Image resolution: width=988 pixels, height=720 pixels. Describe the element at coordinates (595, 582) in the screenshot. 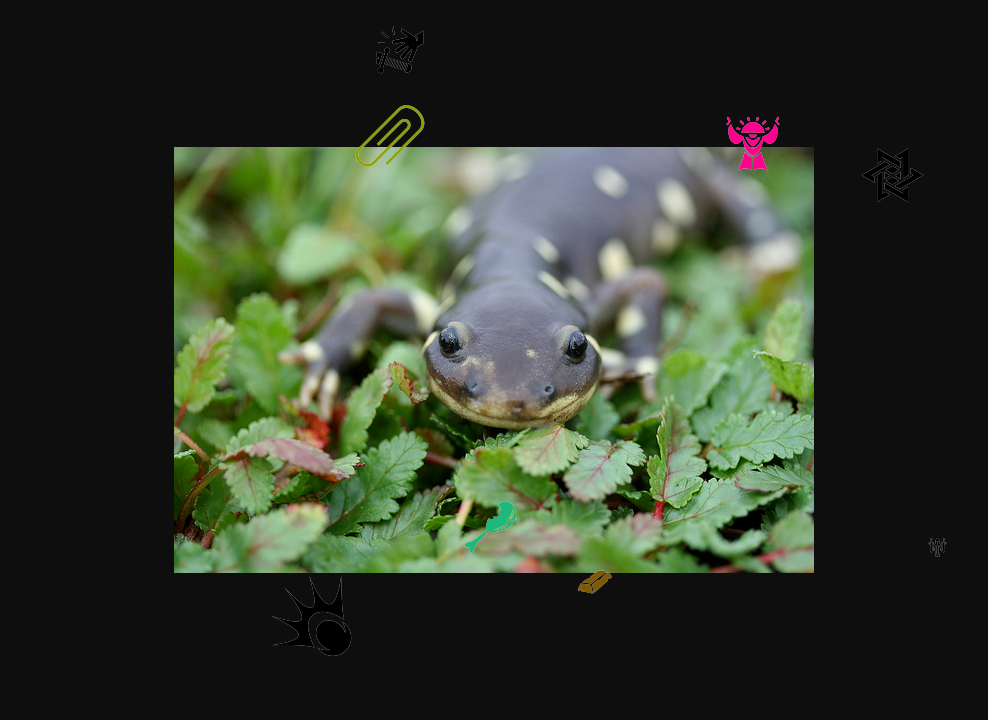

I see `select clay brick as a building material` at that location.